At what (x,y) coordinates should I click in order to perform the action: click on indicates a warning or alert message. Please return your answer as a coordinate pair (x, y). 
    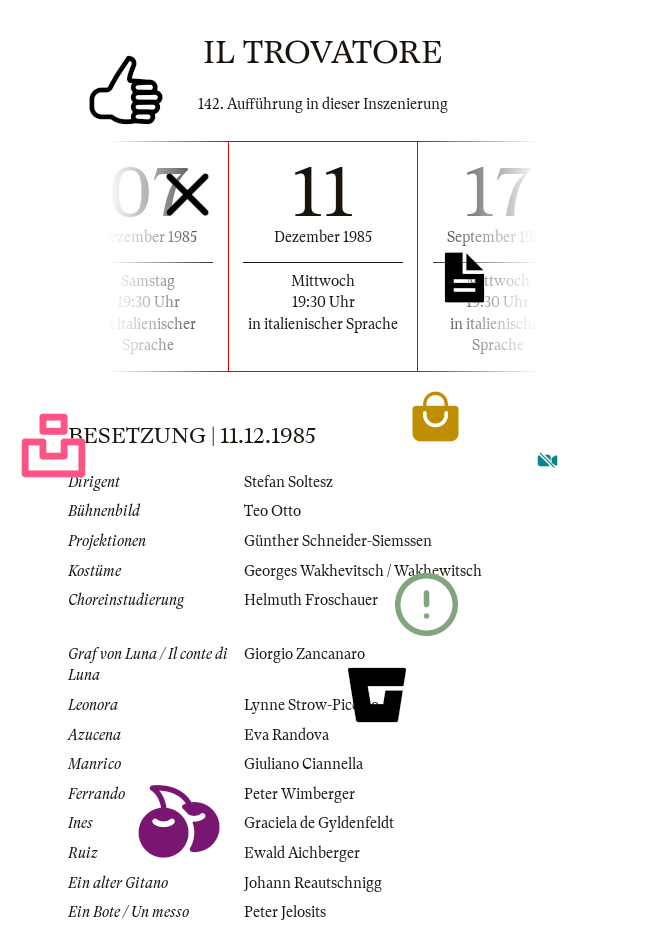
    Looking at the image, I should click on (426, 604).